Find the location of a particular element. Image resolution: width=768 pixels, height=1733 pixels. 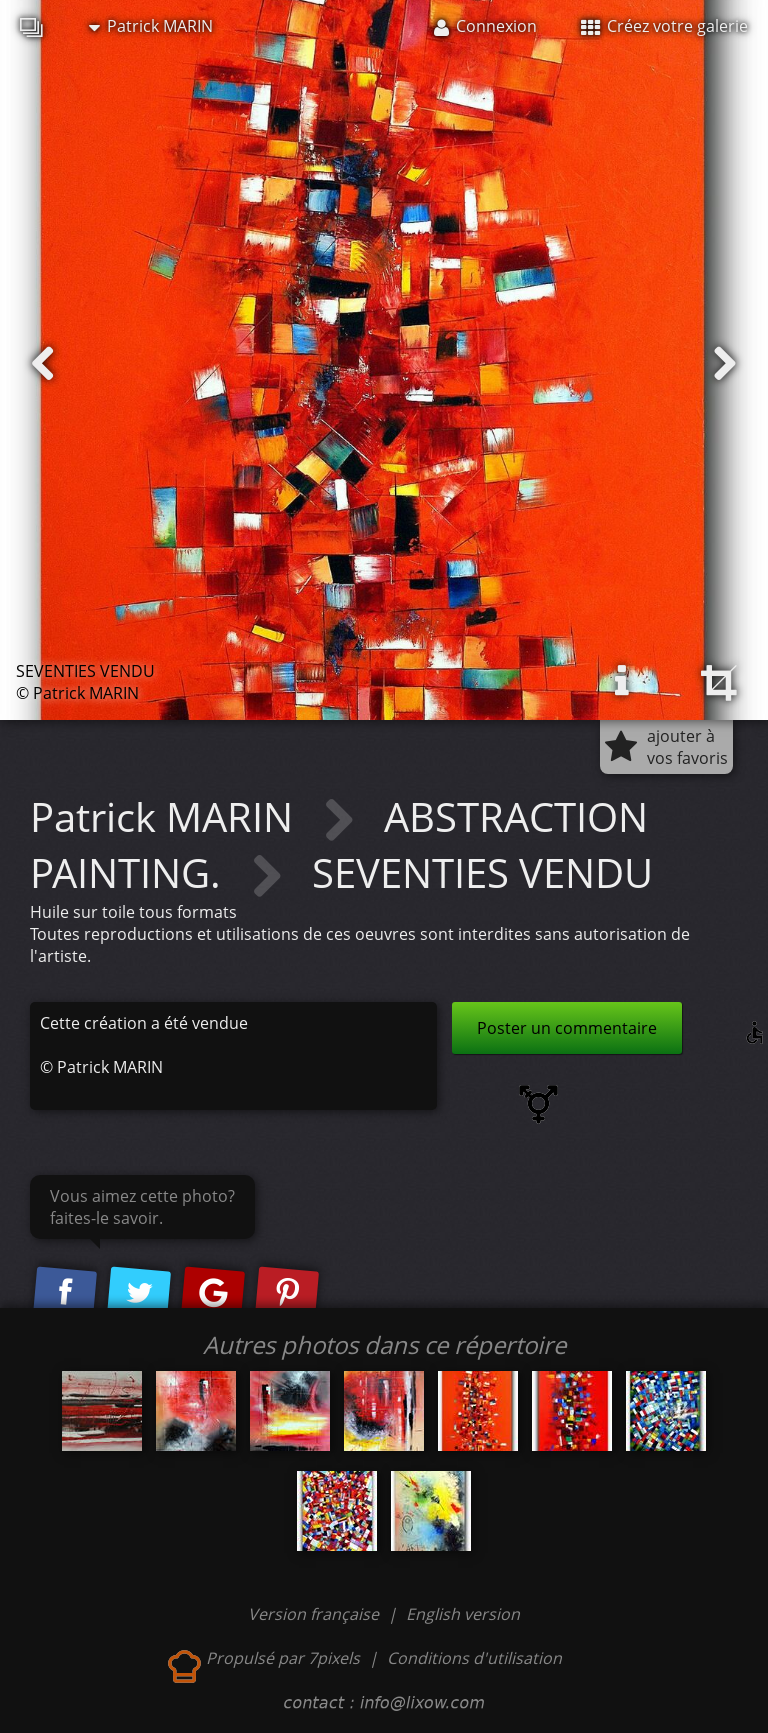

browse recipes or cooking content is located at coordinates (184, 1666).